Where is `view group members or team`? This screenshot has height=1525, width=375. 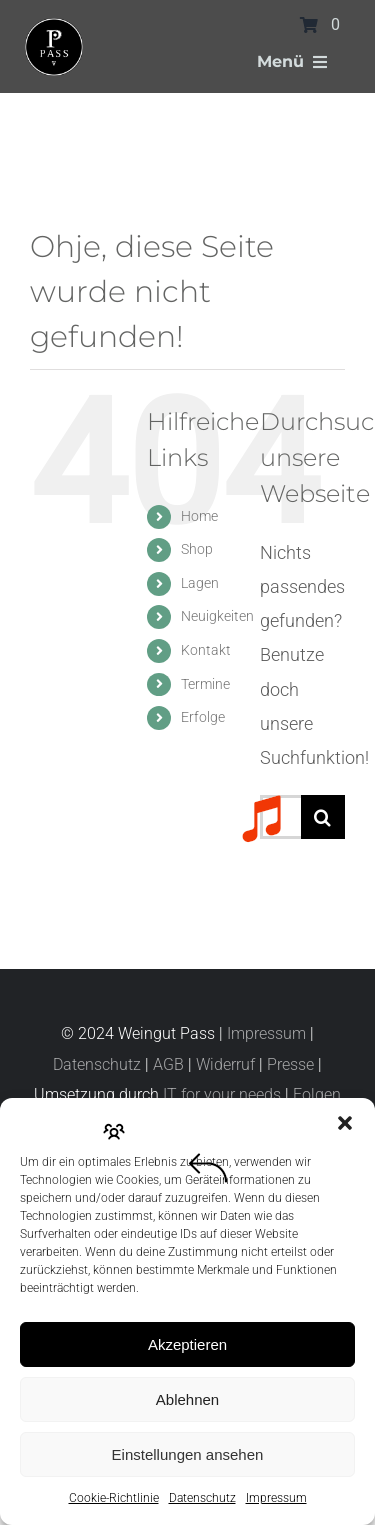
view group members or team is located at coordinates (114, 1131).